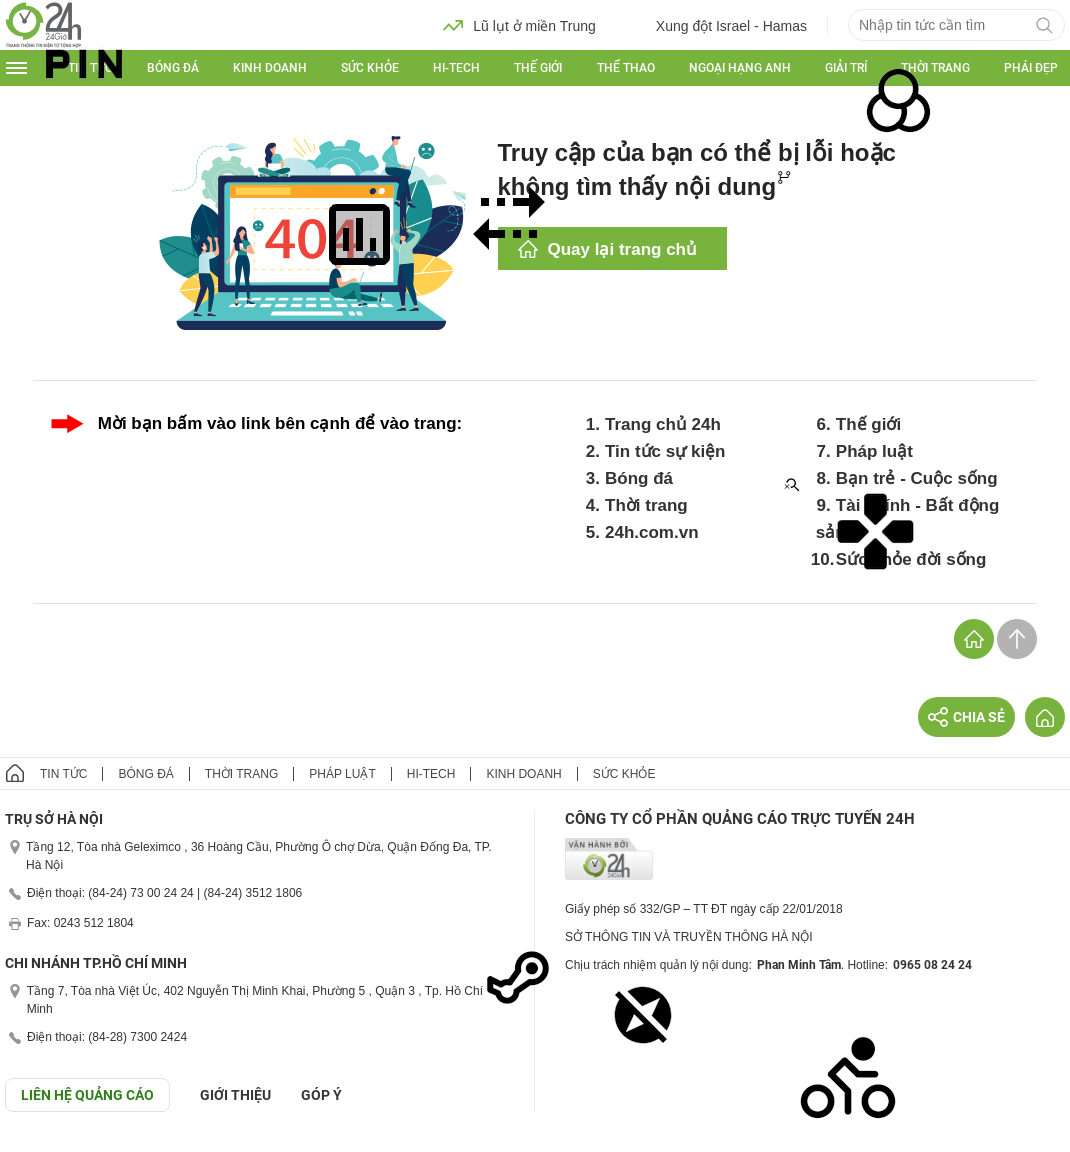  Describe the element at coordinates (509, 218) in the screenshot. I see `view route with multiple stops` at that location.